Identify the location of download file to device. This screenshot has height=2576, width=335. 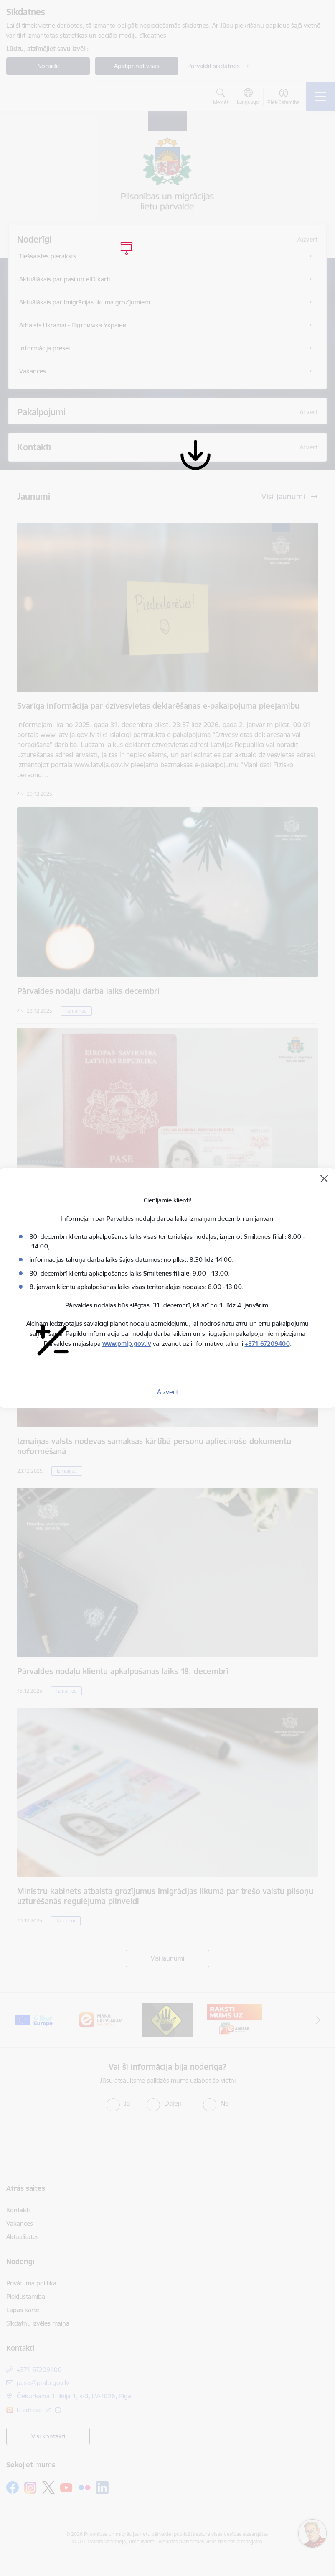
(195, 455).